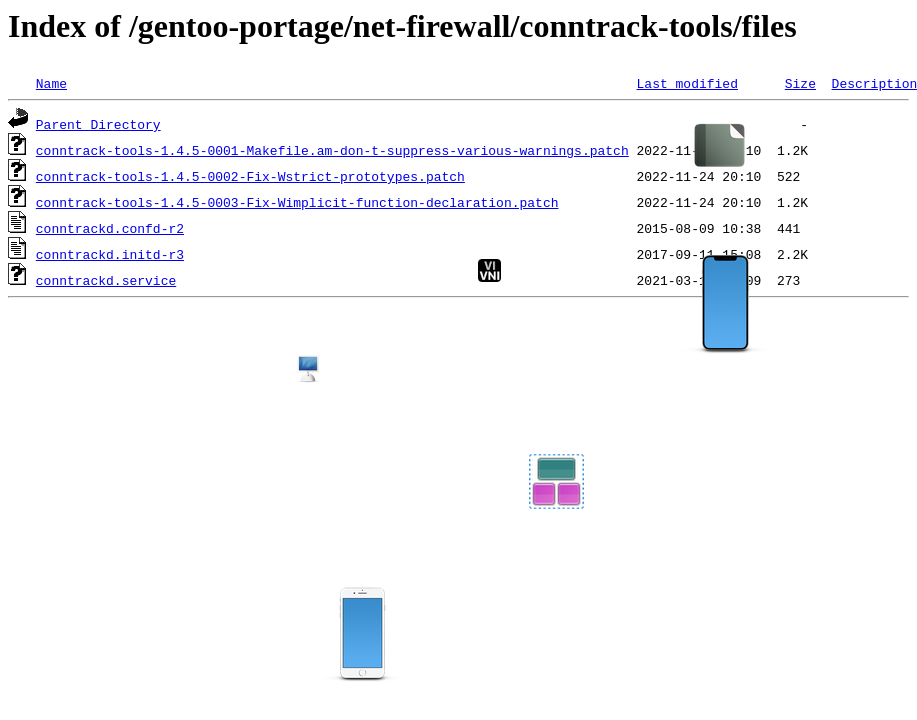 The image size is (917, 720). I want to click on switch to vietnamese keyboard input (vni encoding), so click(489, 270).